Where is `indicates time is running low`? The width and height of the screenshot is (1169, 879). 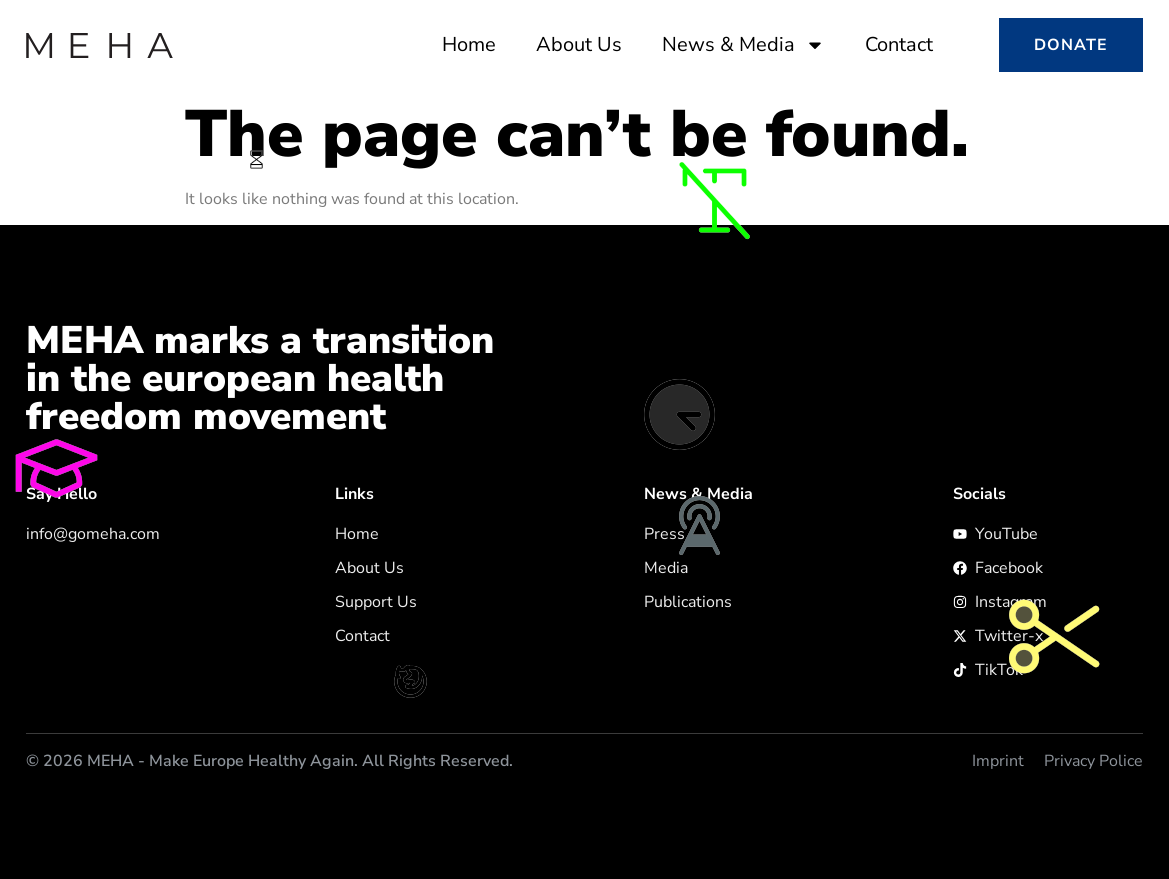
indicates time is running low is located at coordinates (256, 159).